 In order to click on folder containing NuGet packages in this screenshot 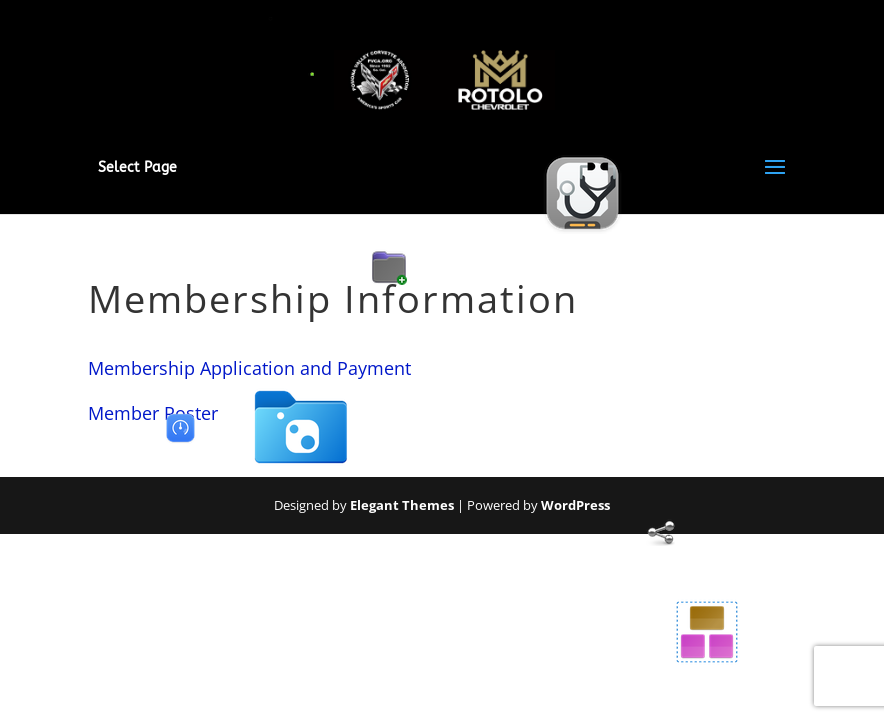, I will do `click(300, 429)`.